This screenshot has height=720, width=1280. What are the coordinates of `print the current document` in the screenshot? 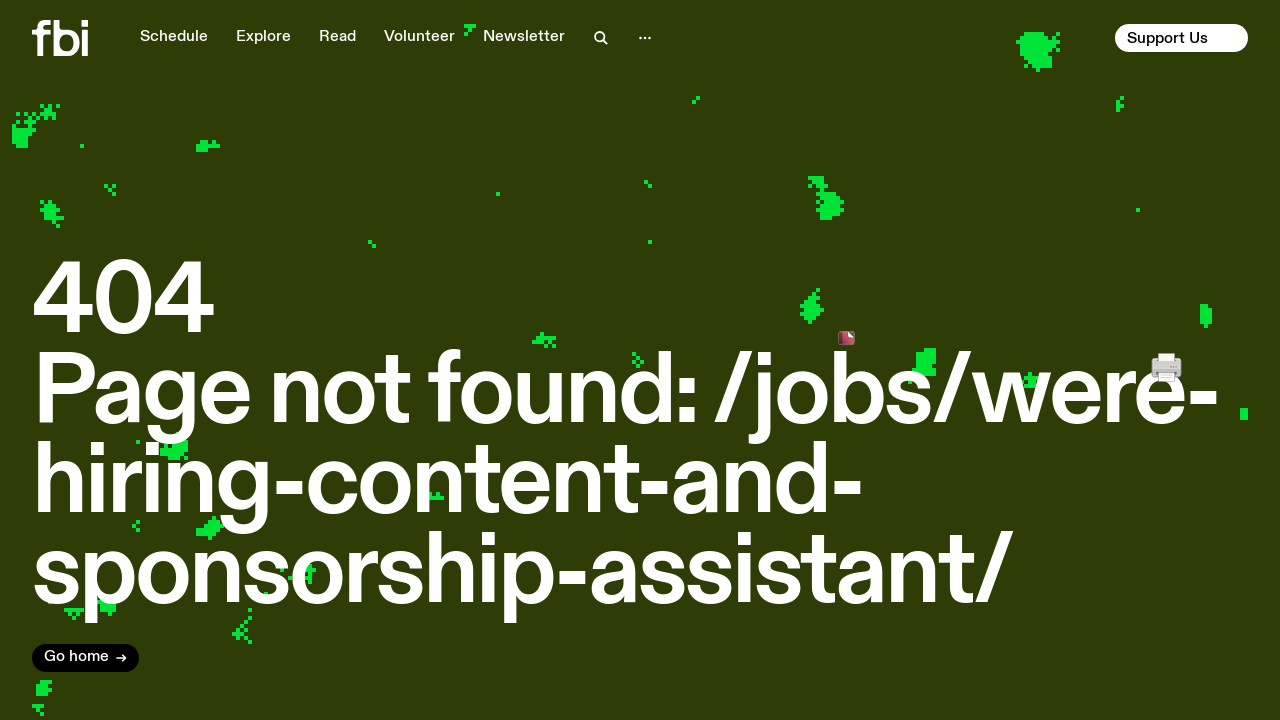 It's located at (1166, 367).